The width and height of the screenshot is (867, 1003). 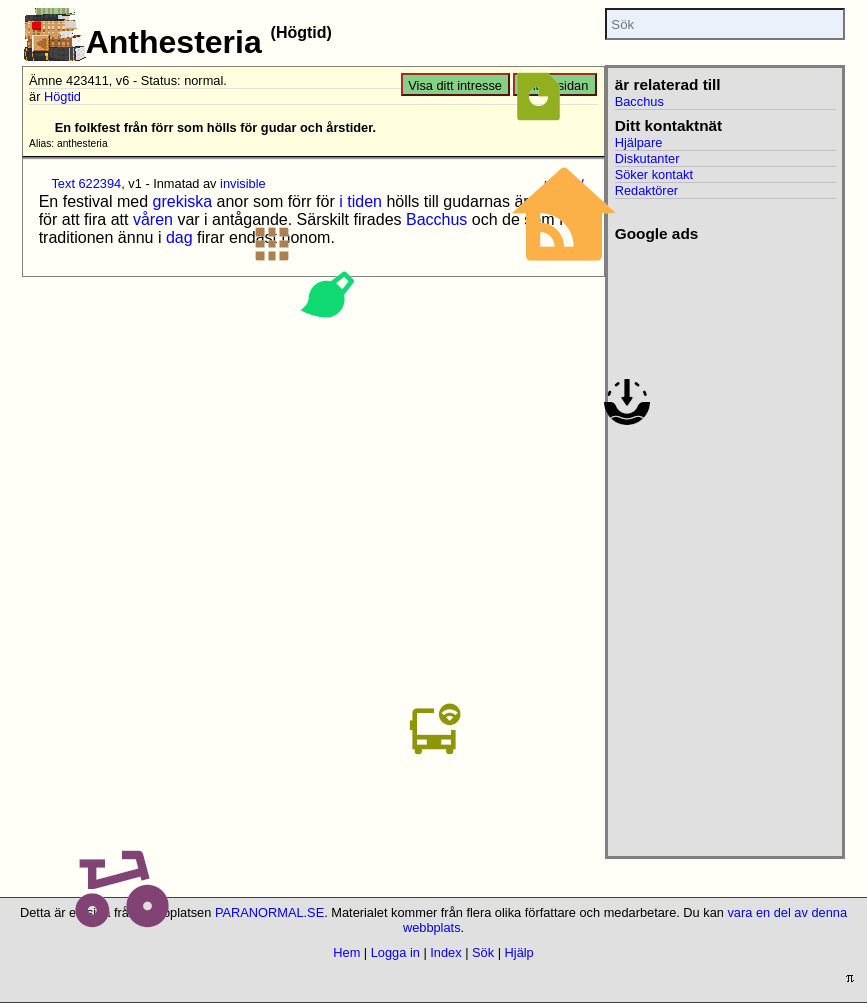 I want to click on view nearby bike rental stations, so click(x=122, y=889).